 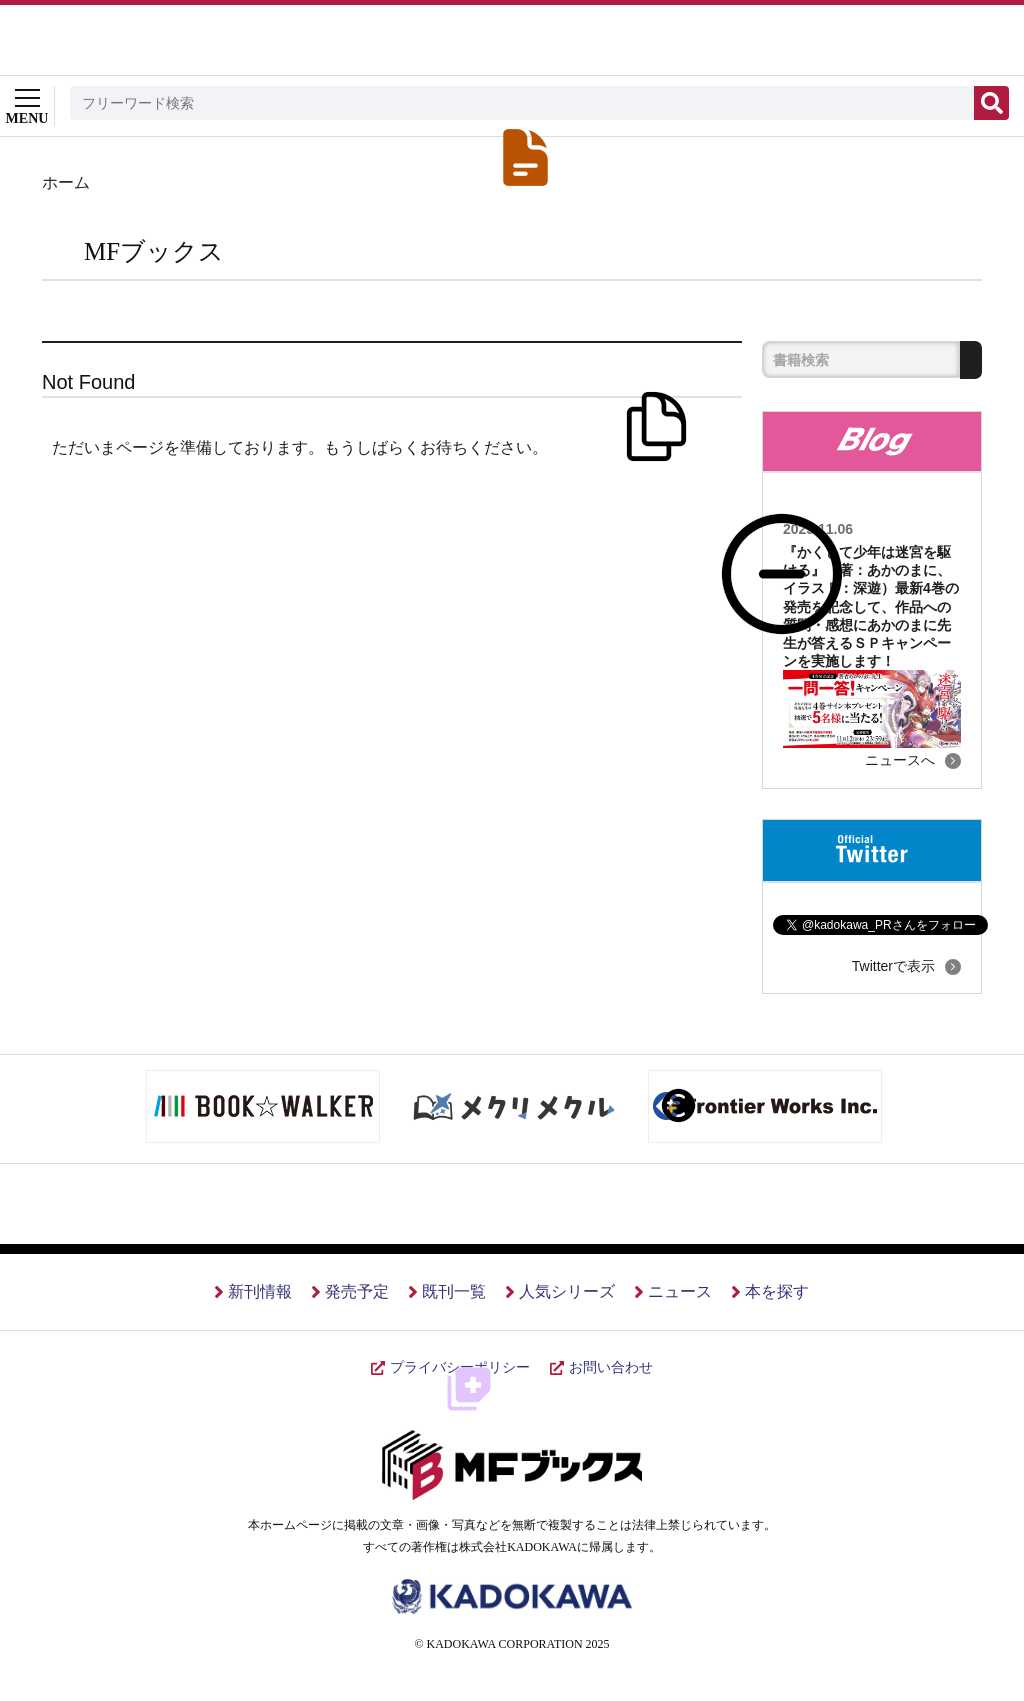 I want to click on view euro currency or pricing, so click(x=678, y=1105).